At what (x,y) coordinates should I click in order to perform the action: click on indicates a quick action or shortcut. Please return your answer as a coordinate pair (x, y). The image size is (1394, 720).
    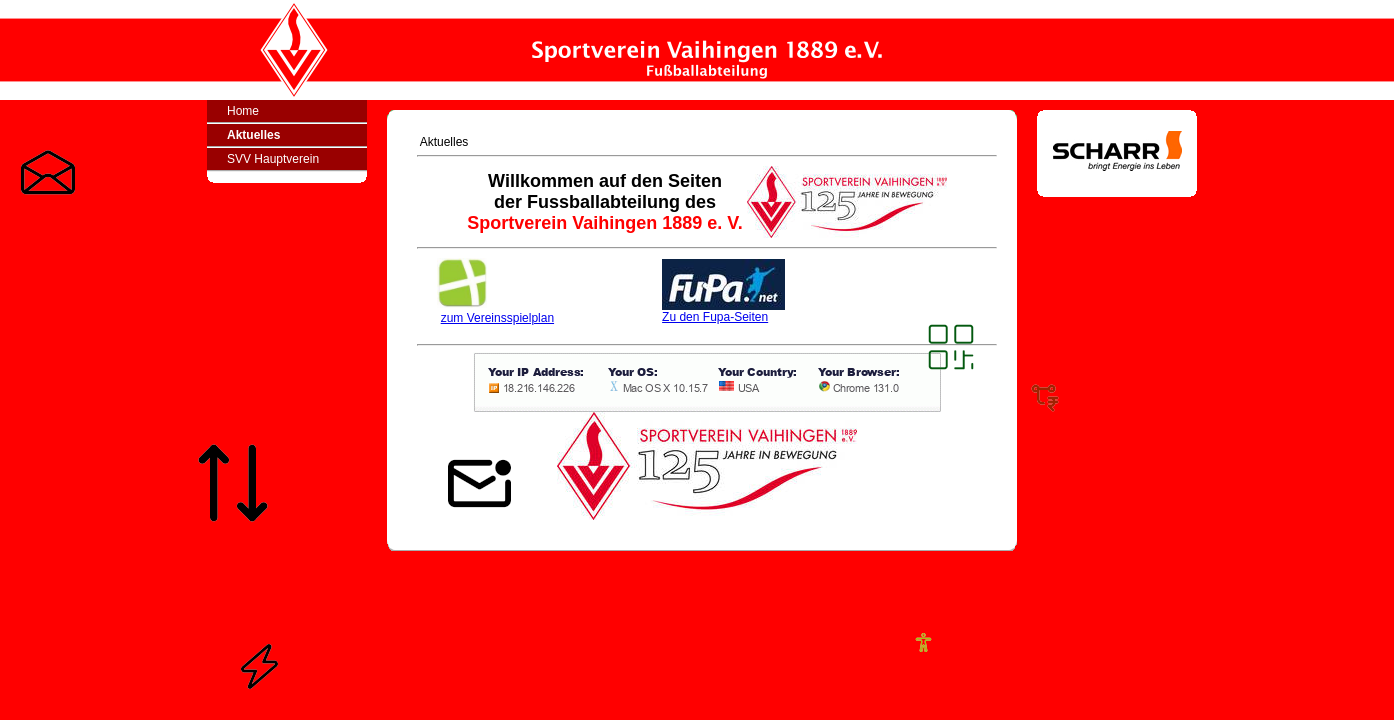
    Looking at the image, I should click on (259, 666).